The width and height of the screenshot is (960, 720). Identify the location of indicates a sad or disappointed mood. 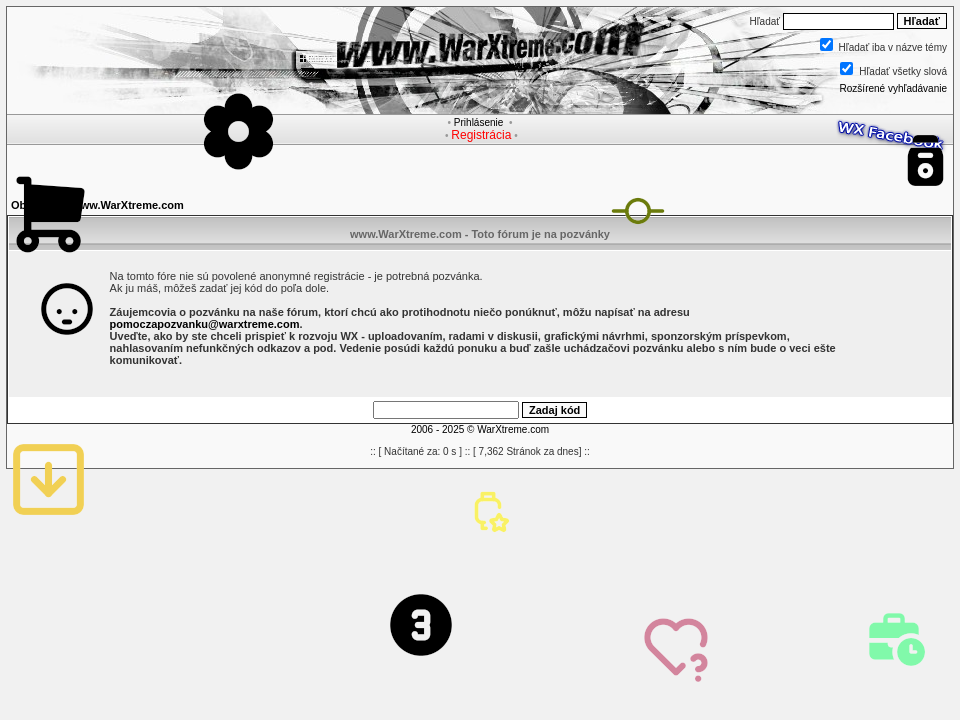
(67, 309).